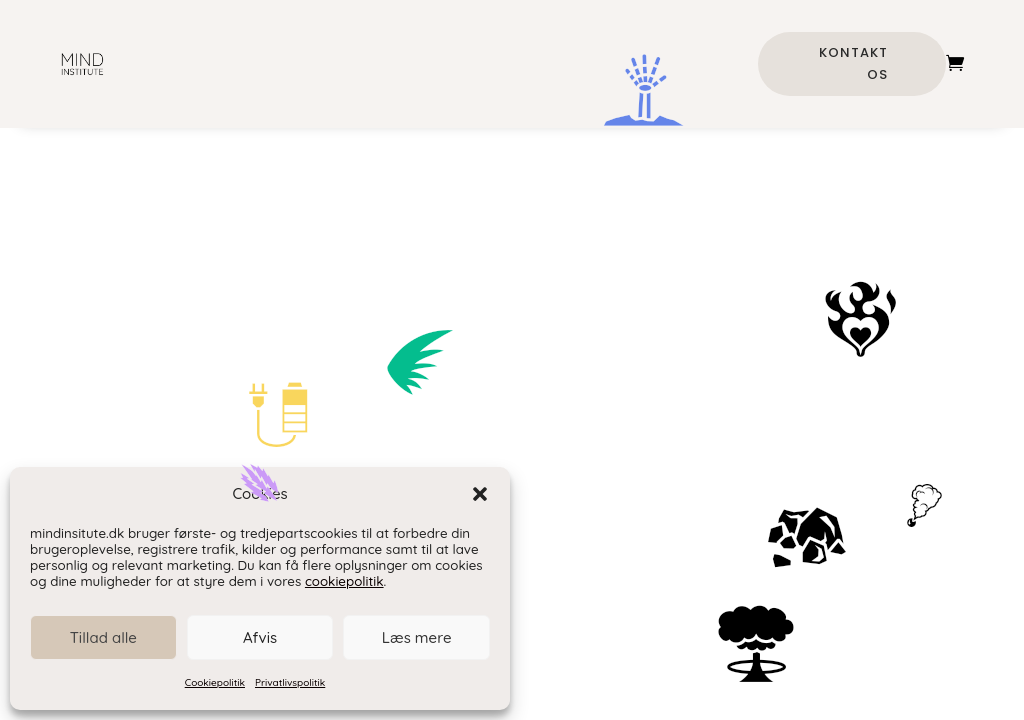 The image size is (1024, 720). Describe the element at coordinates (806, 532) in the screenshot. I see `collect or gather resources` at that location.